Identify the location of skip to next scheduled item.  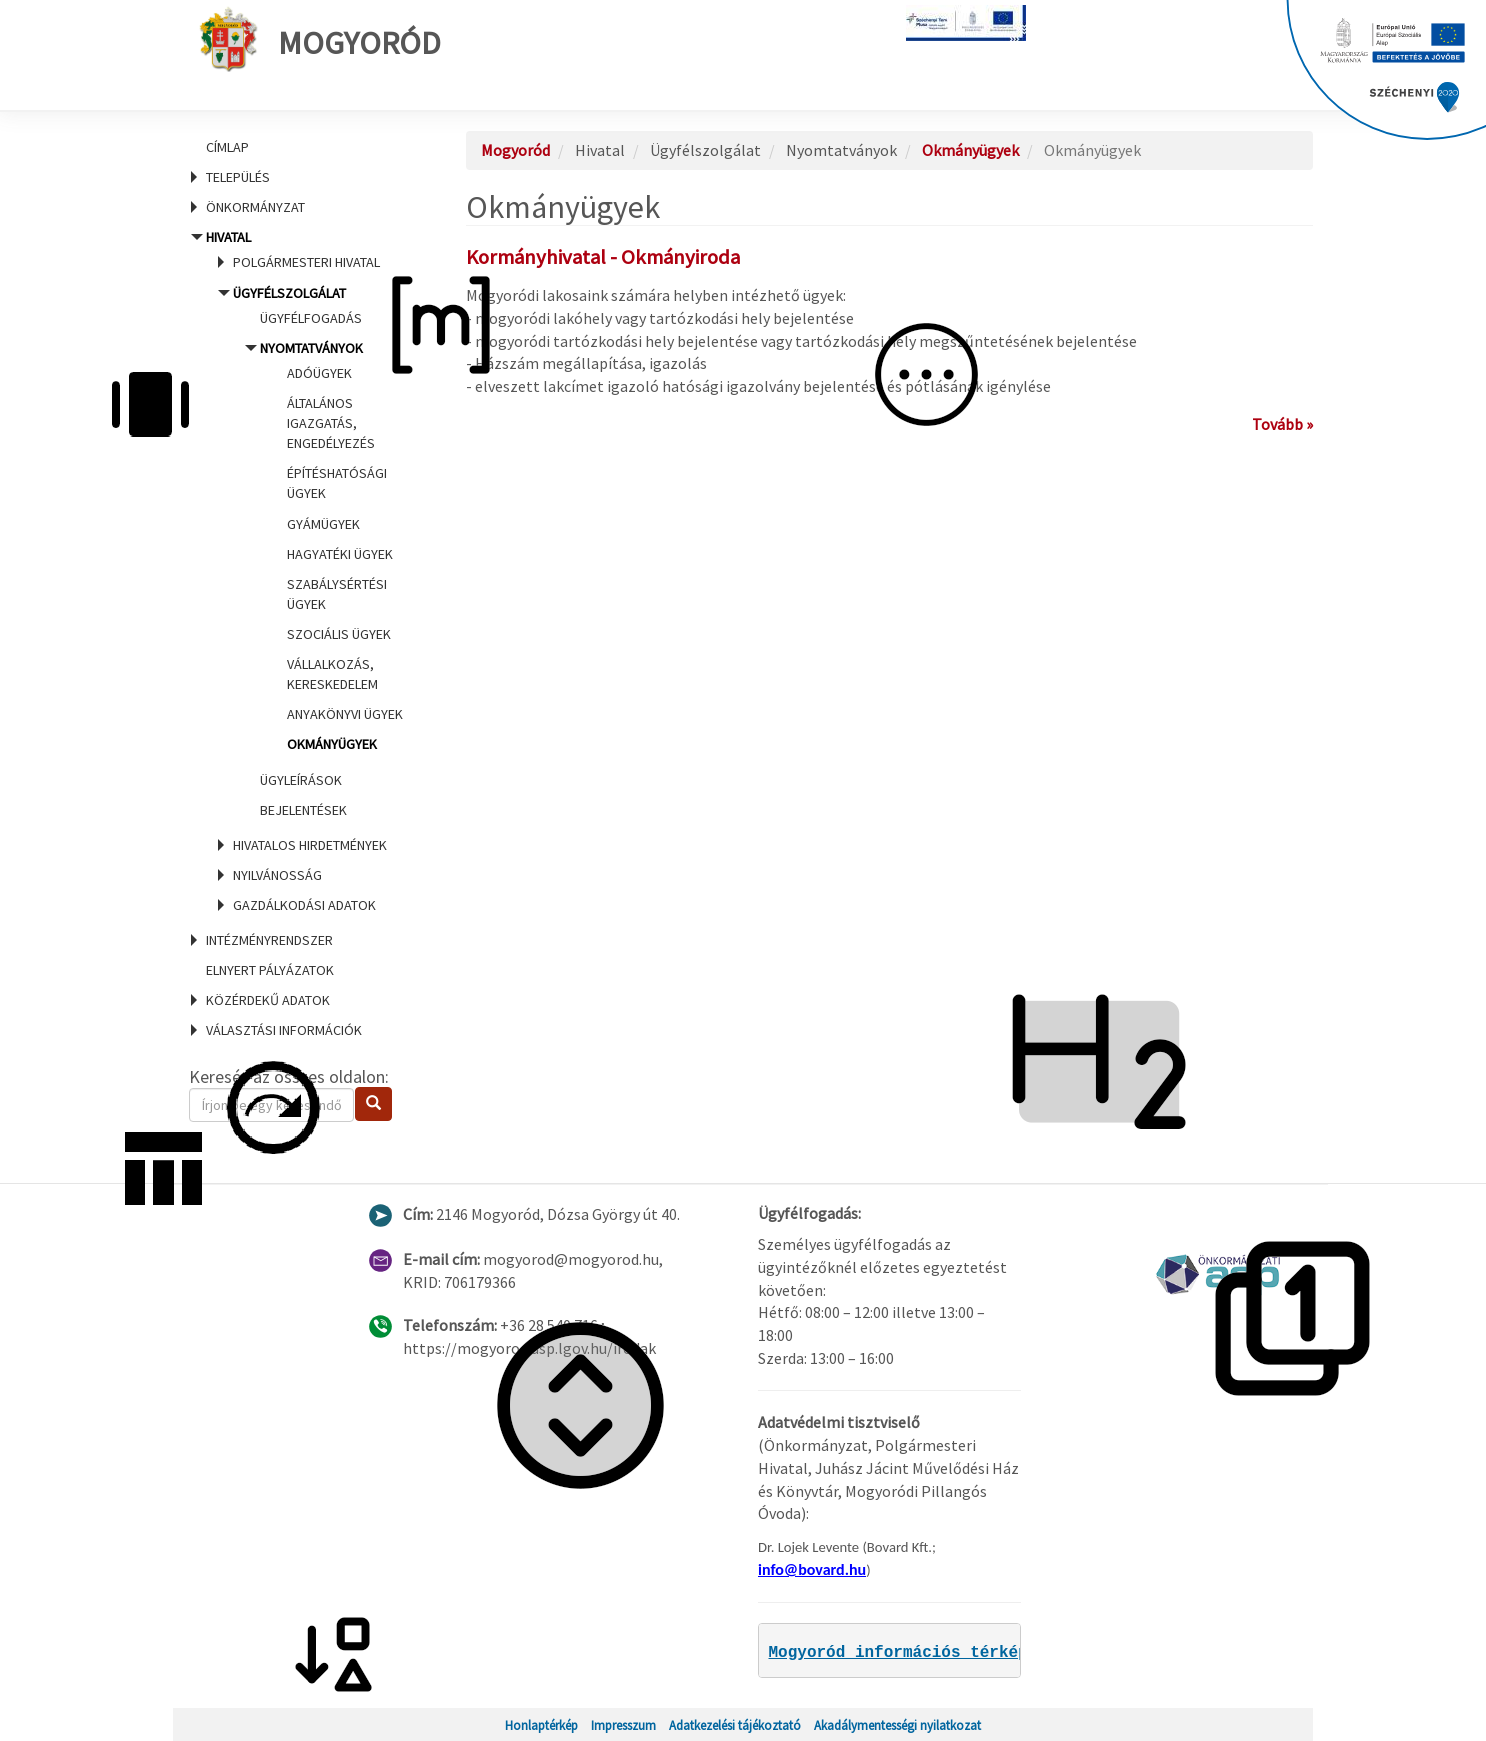
(273, 1107).